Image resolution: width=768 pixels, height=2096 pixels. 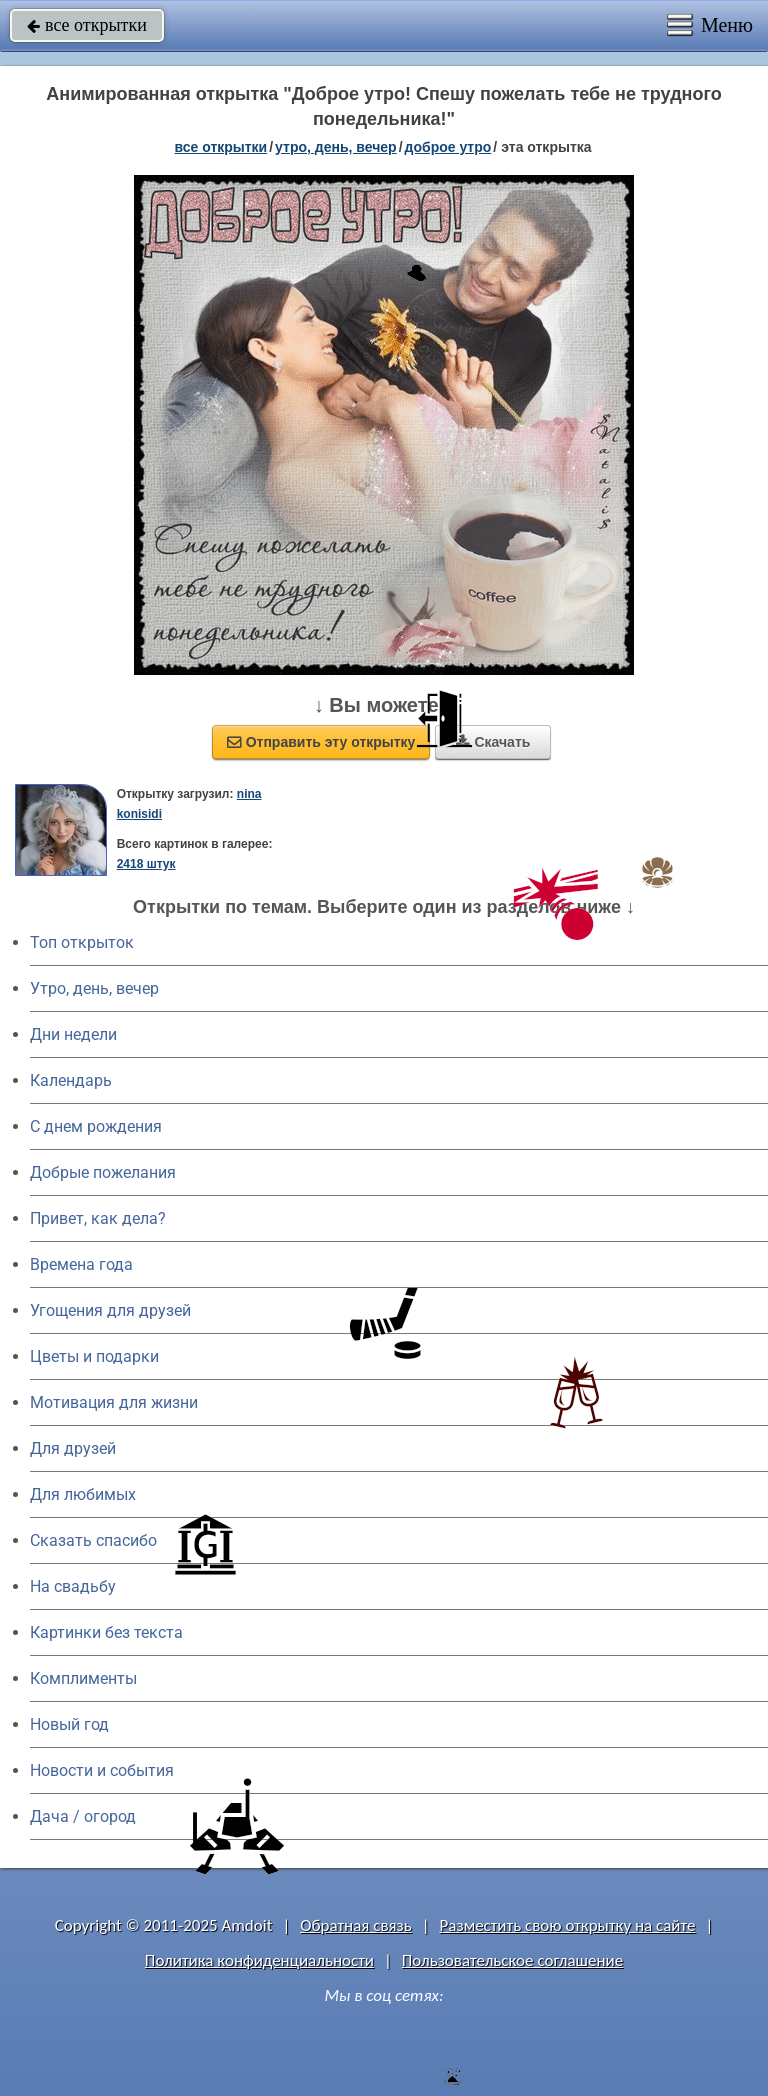 What do you see at coordinates (555, 903) in the screenshot?
I see `indicates ricochet or bounce effect in gameplay` at bounding box center [555, 903].